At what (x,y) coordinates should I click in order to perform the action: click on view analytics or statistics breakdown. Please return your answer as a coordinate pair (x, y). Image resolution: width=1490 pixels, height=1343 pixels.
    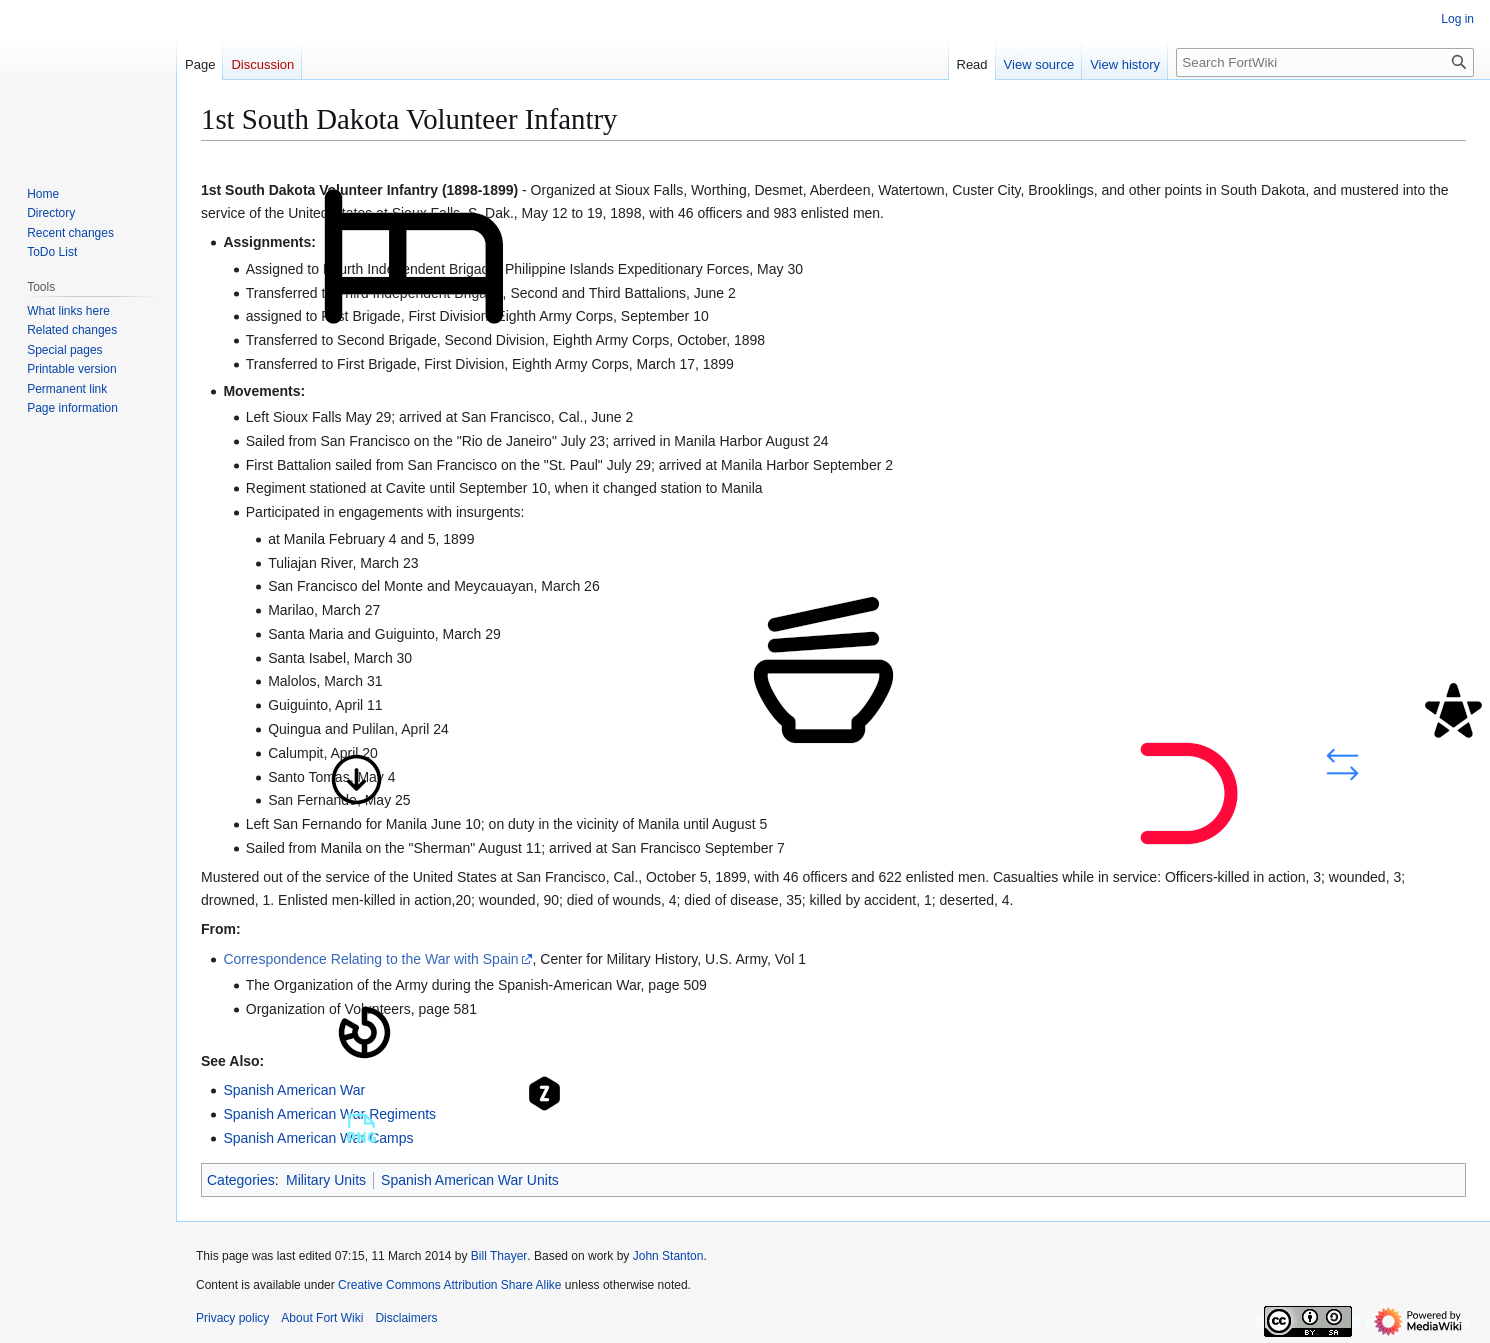
    Looking at the image, I should click on (364, 1032).